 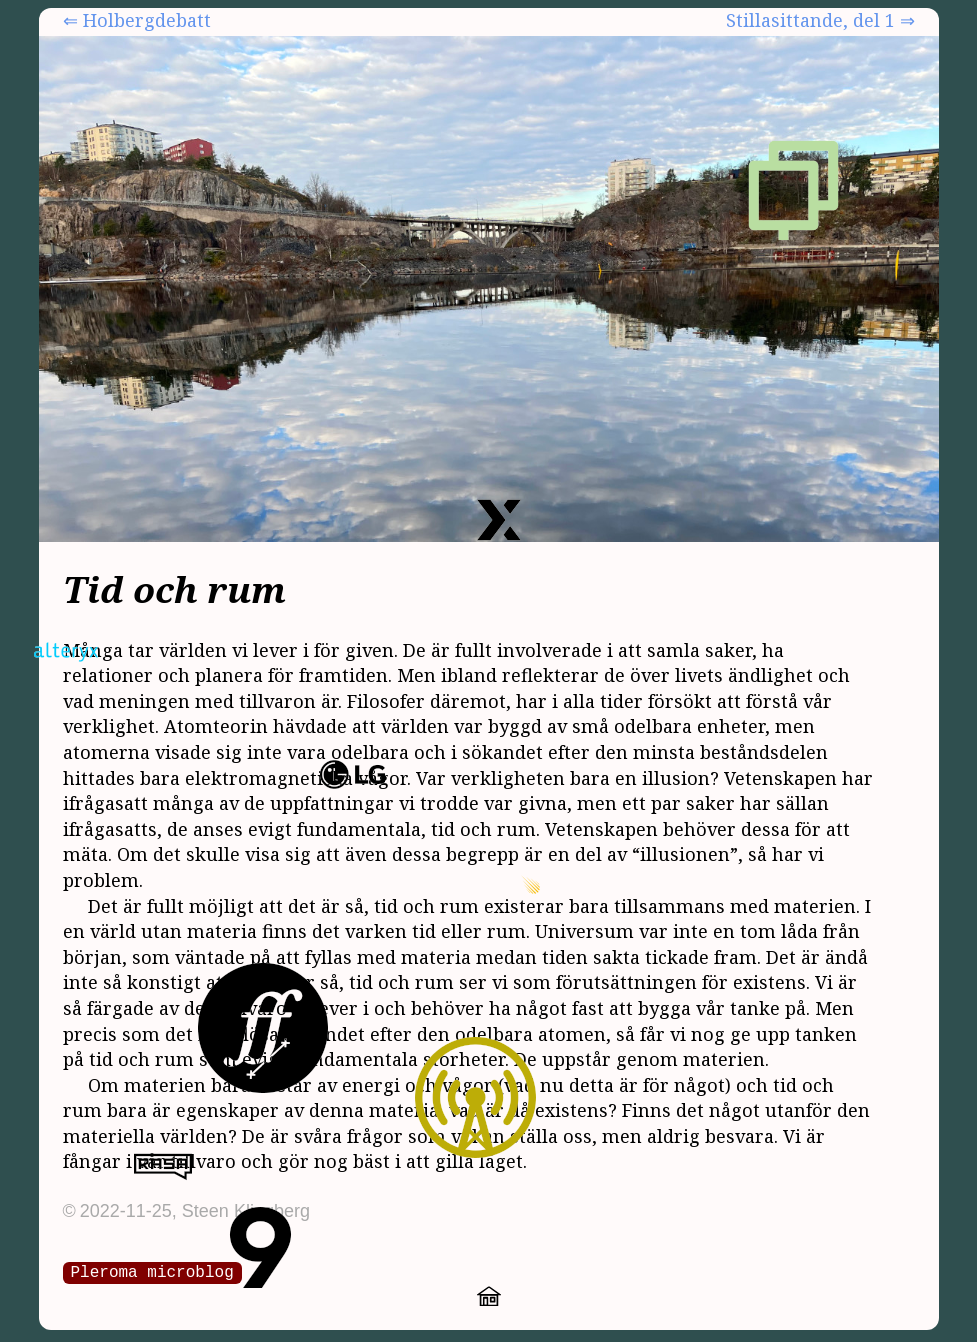 What do you see at coordinates (263, 1028) in the screenshot?
I see `open FontForge font editor application` at bounding box center [263, 1028].